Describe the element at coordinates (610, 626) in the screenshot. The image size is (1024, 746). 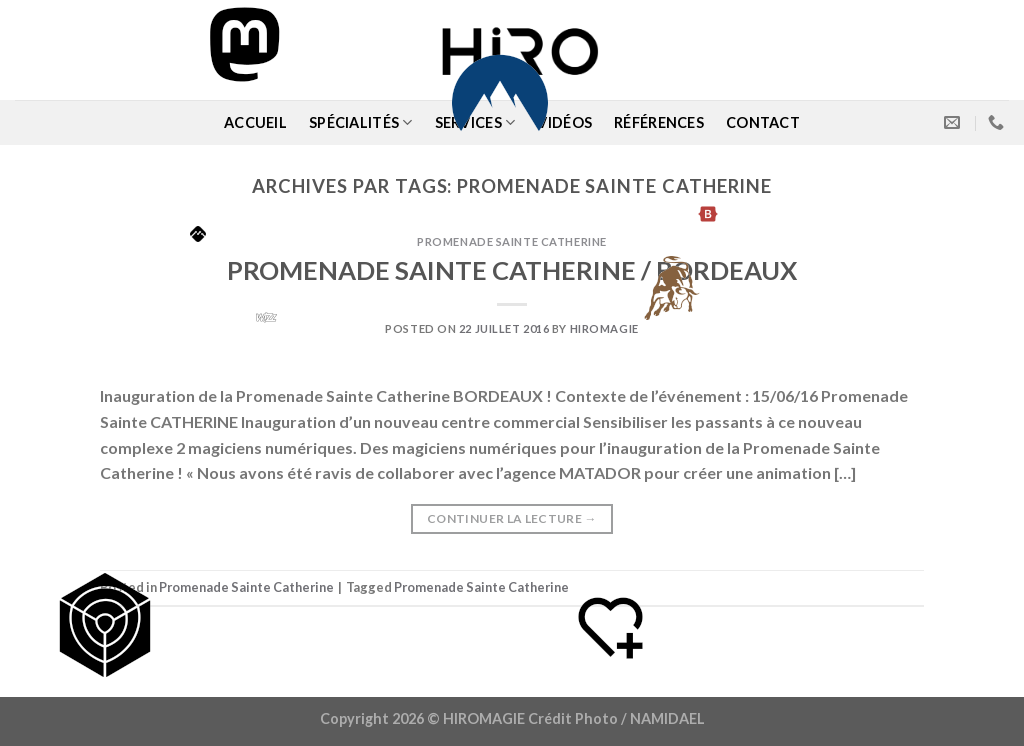
I see `add to favorites` at that location.